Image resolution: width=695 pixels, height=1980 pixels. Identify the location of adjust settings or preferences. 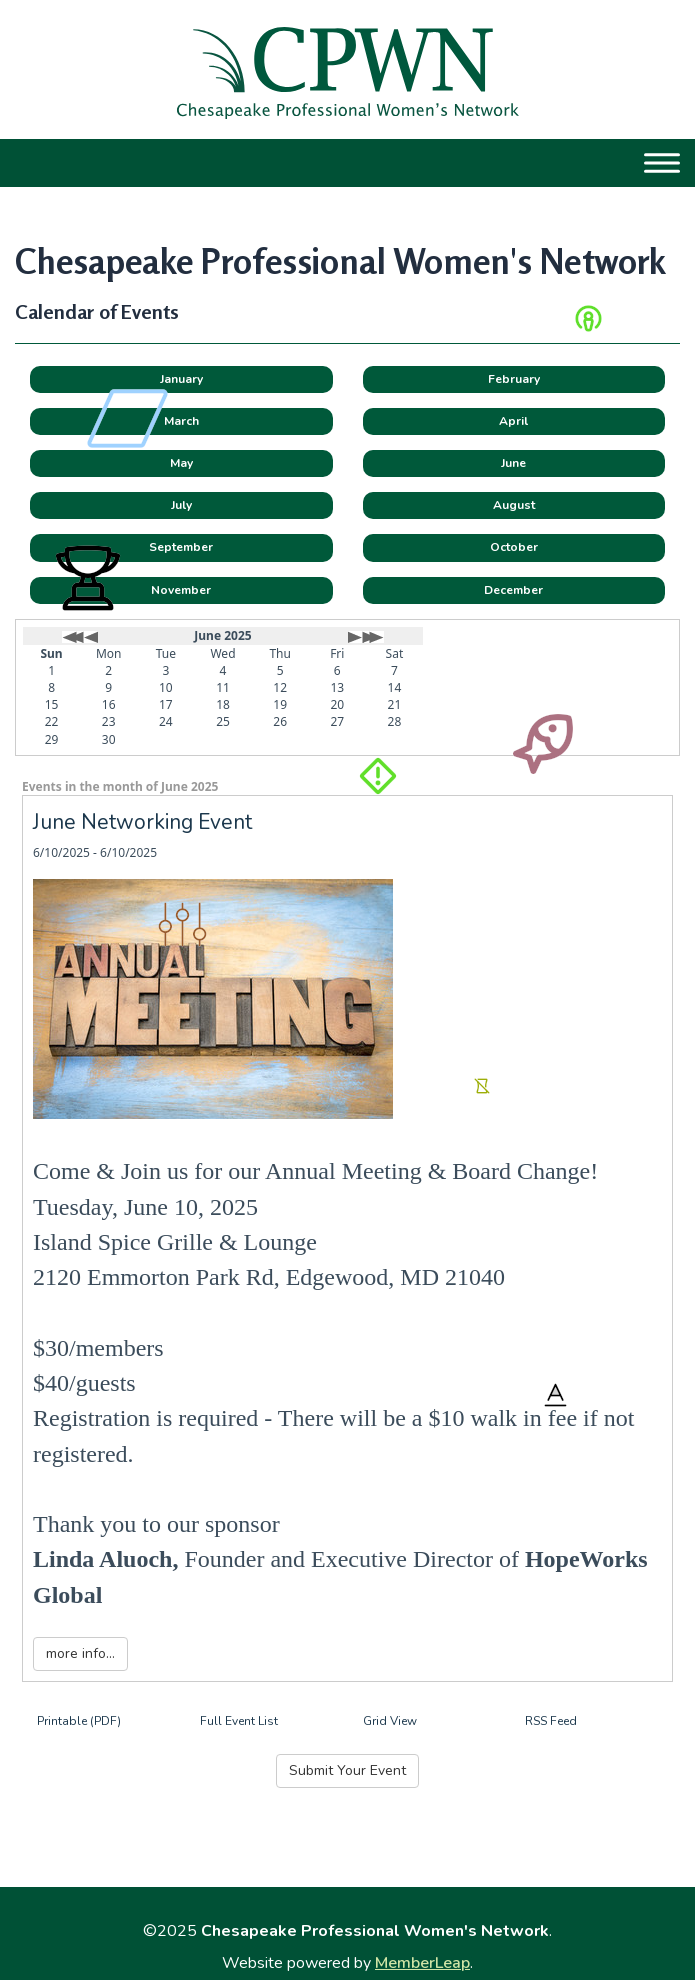
(182, 924).